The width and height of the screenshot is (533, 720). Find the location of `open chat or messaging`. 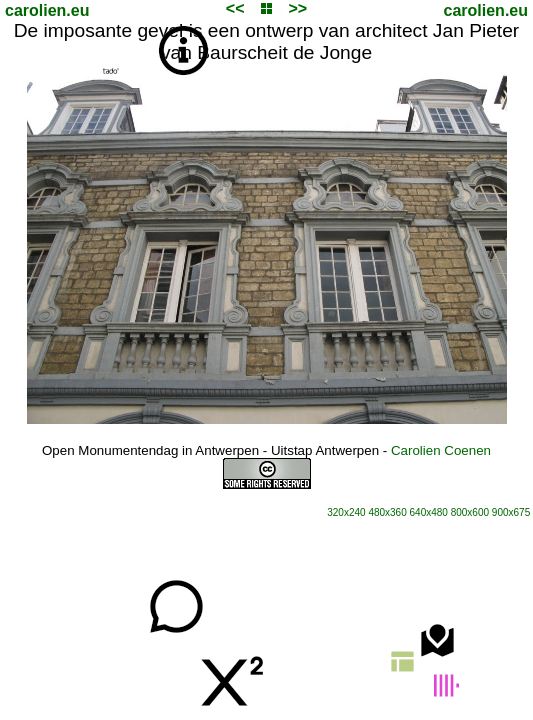

open chat or messaging is located at coordinates (176, 606).